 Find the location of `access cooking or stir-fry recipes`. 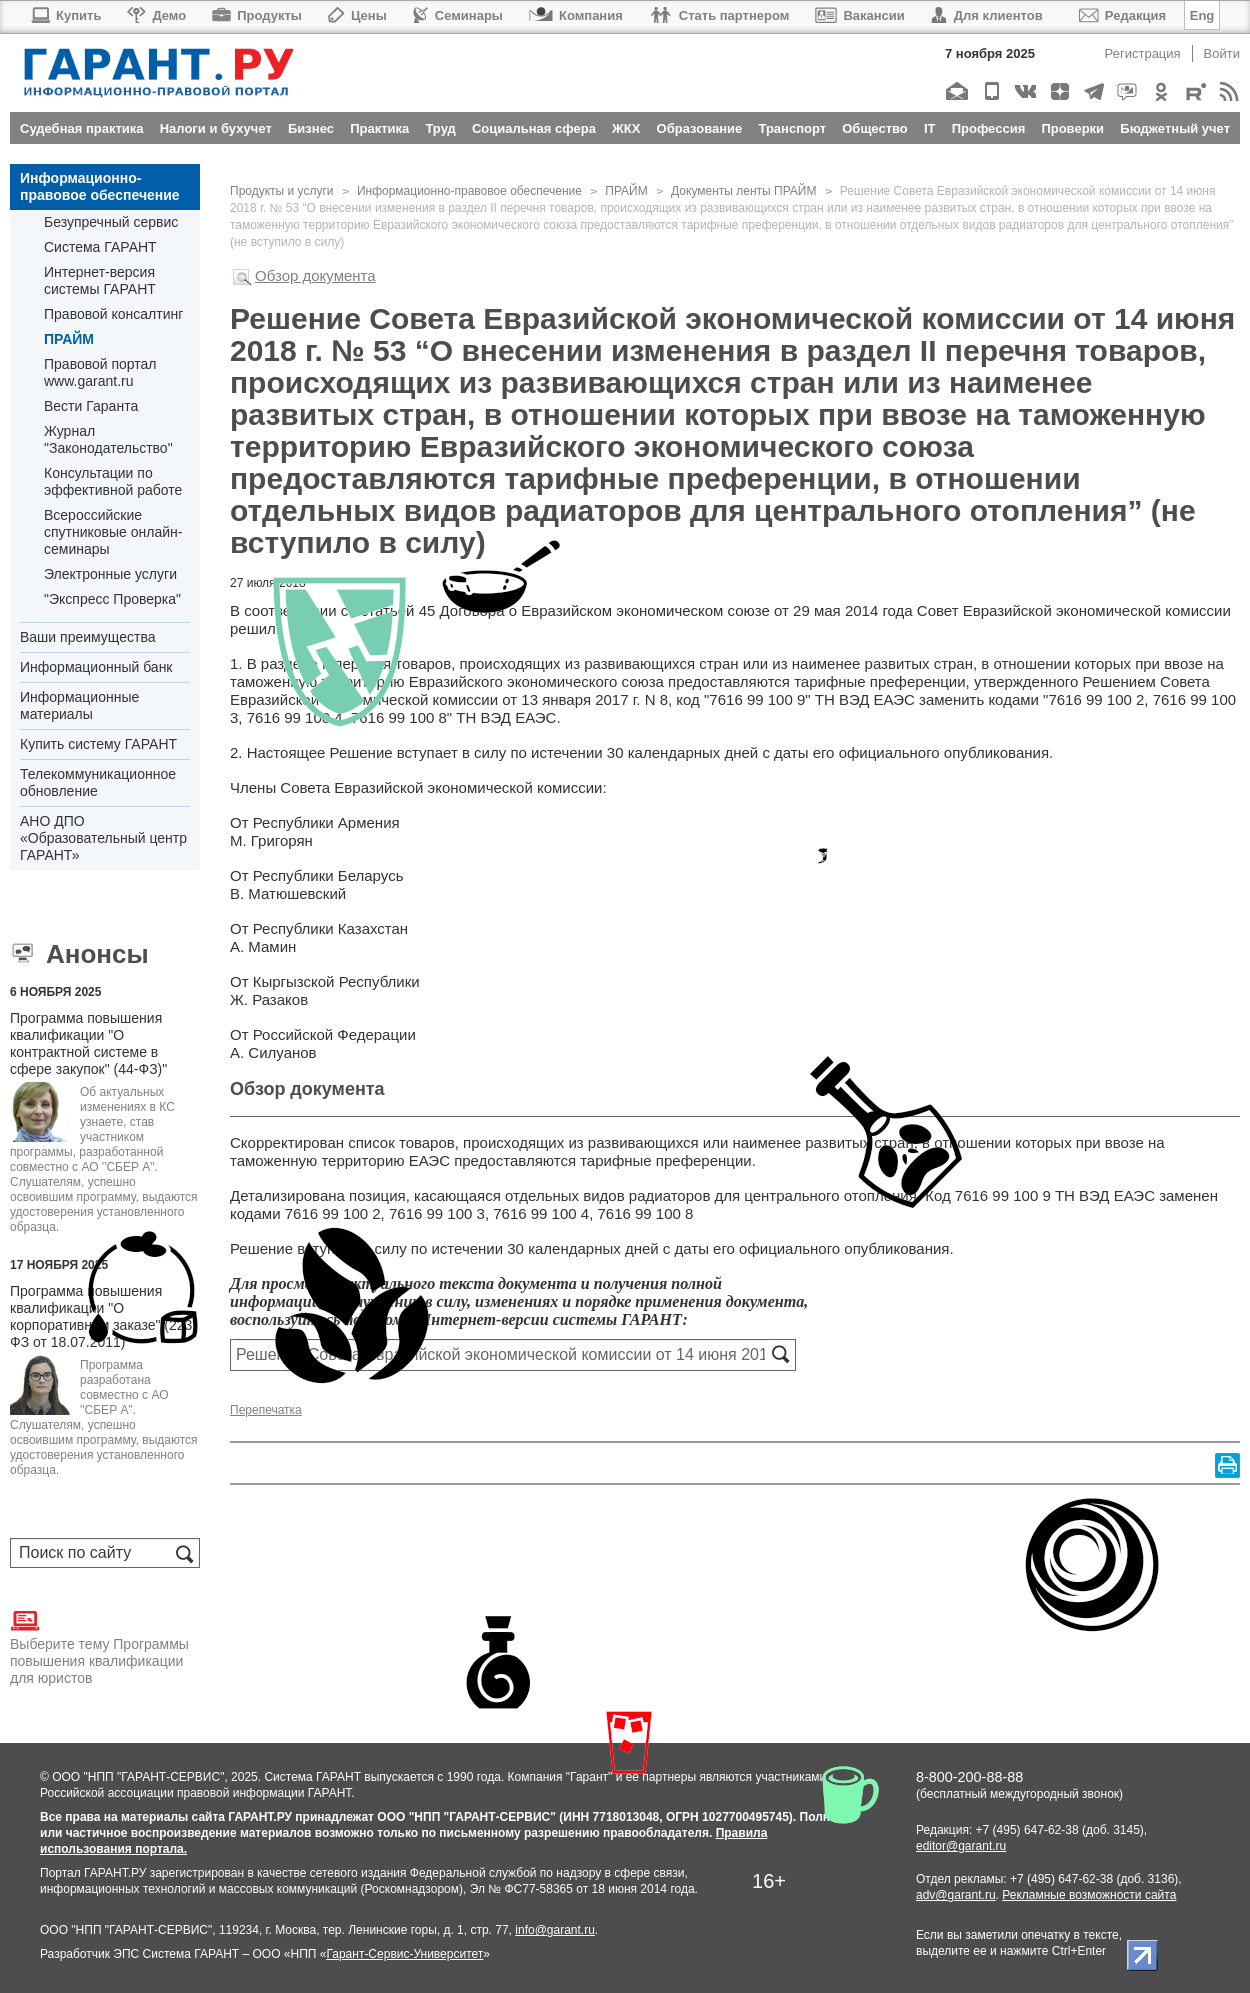

access cooking or stir-fry recipes is located at coordinates (501, 573).